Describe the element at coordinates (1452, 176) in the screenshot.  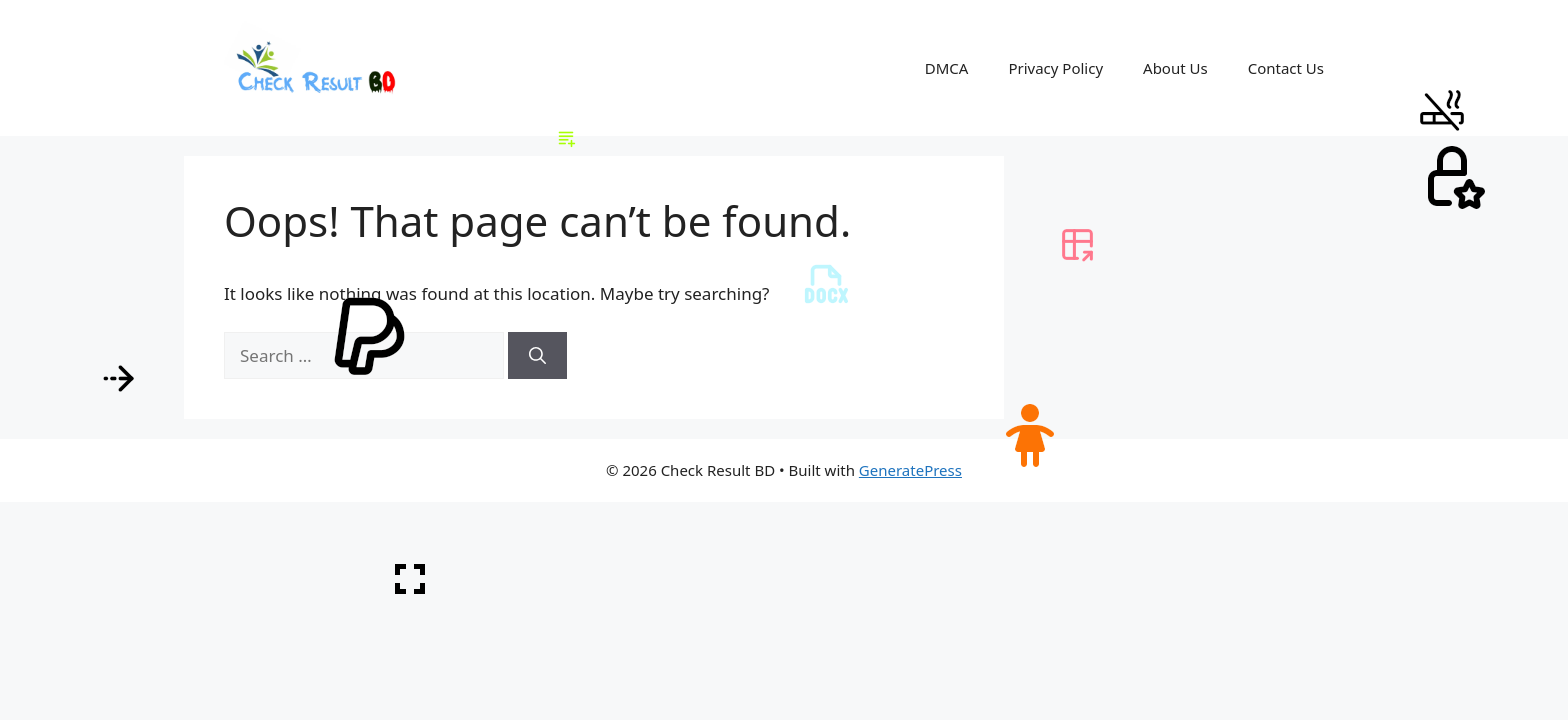
I see `mark a password or credential as favorite` at that location.